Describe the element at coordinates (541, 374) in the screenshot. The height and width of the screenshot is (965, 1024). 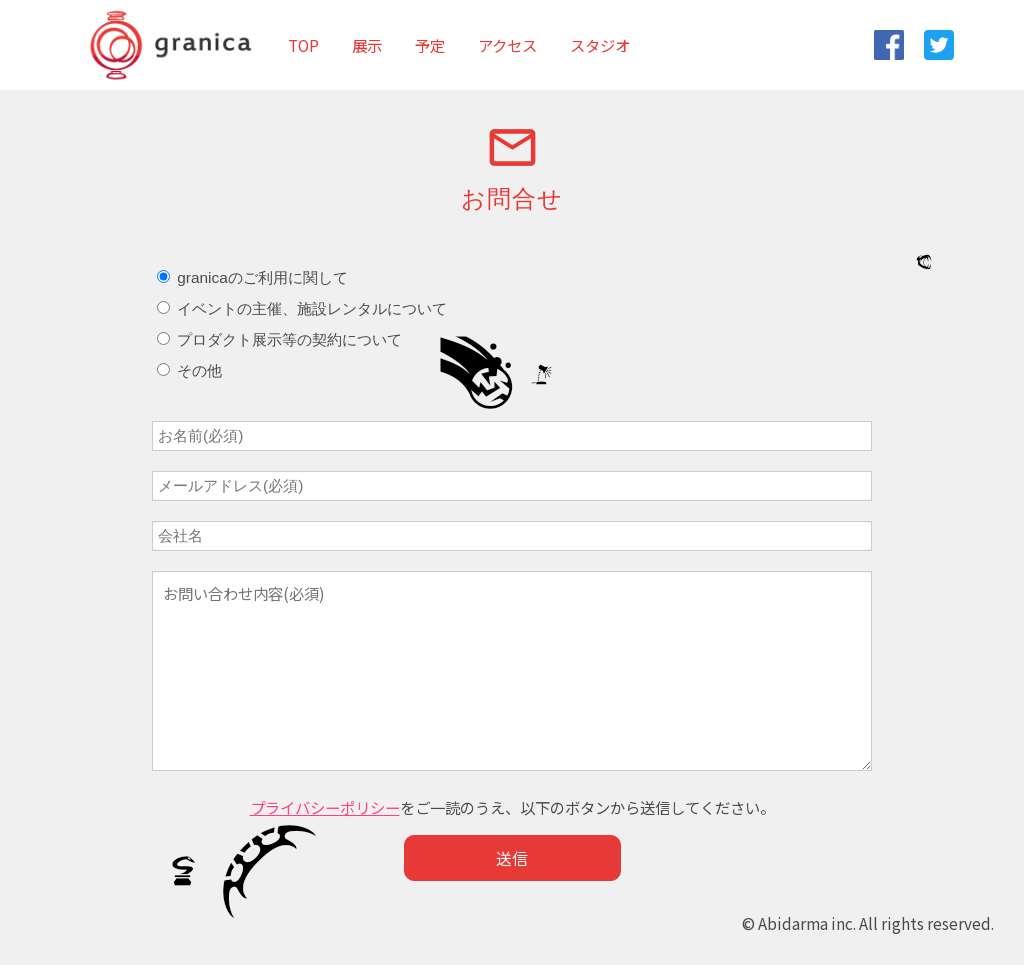
I see `toggle desk lamp or reading light` at that location.